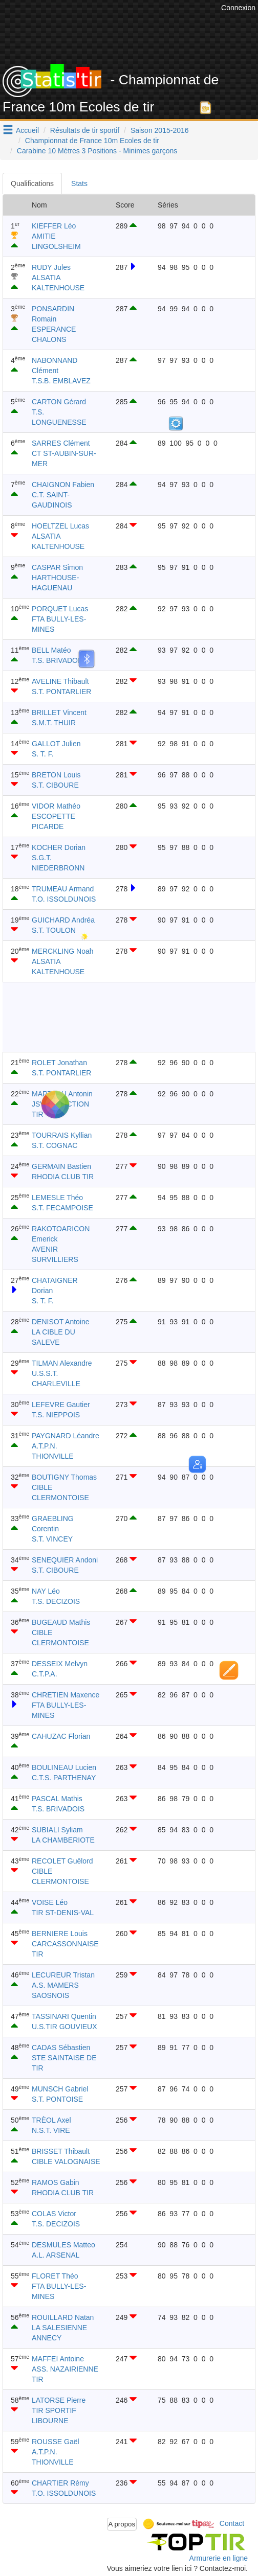 The width and height of the screenshot is (258, 2576). Describe the element at coordinates (55, 1105) in the screenshot. I see `open color management settings` at that location.